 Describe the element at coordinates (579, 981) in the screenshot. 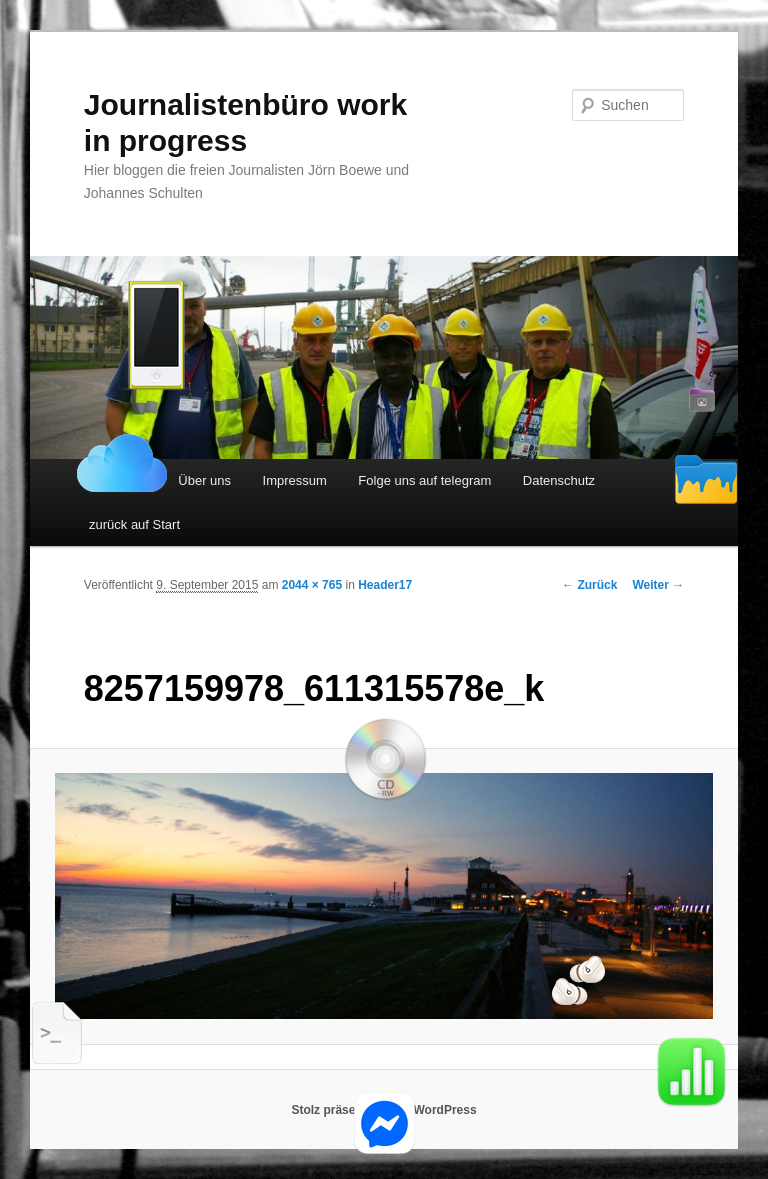

I see `connect beats wireless earbuds via bluetooth` at that location.